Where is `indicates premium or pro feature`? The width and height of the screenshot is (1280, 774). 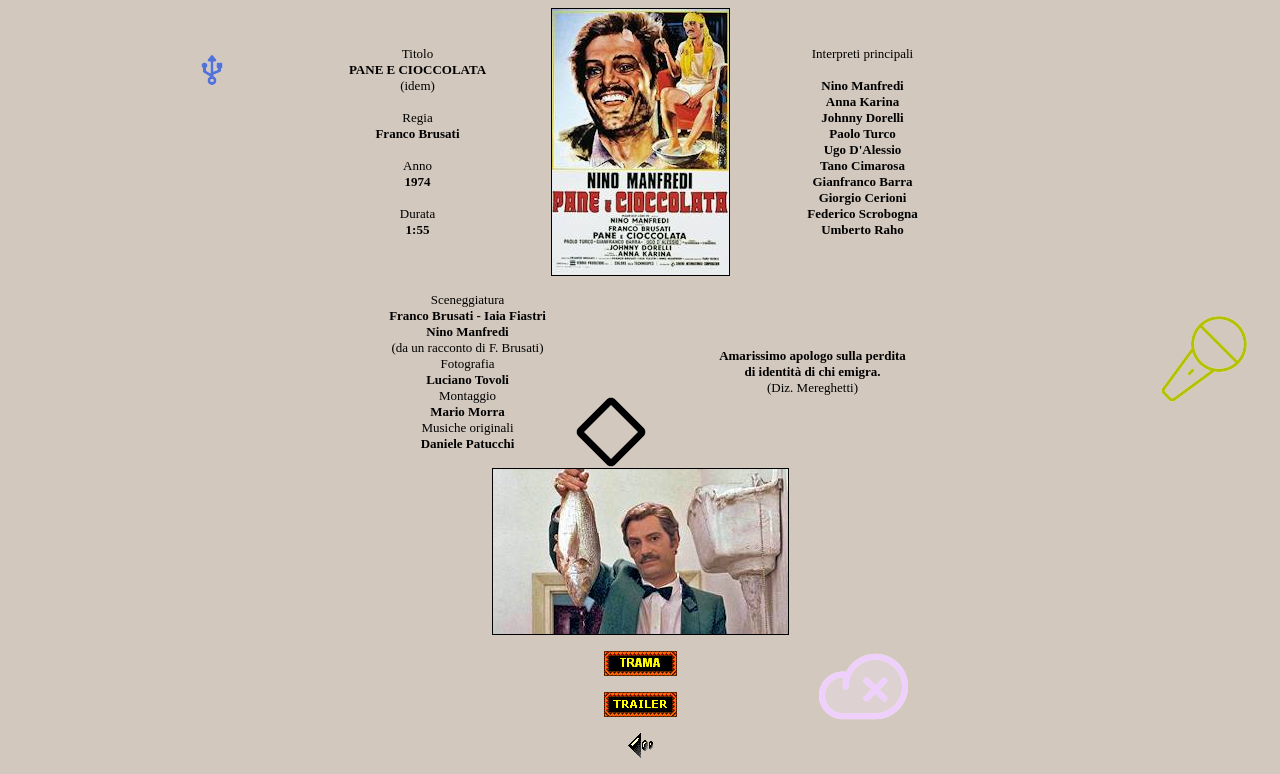
indicates premium or pro feature is located at coordinates (611, 432).